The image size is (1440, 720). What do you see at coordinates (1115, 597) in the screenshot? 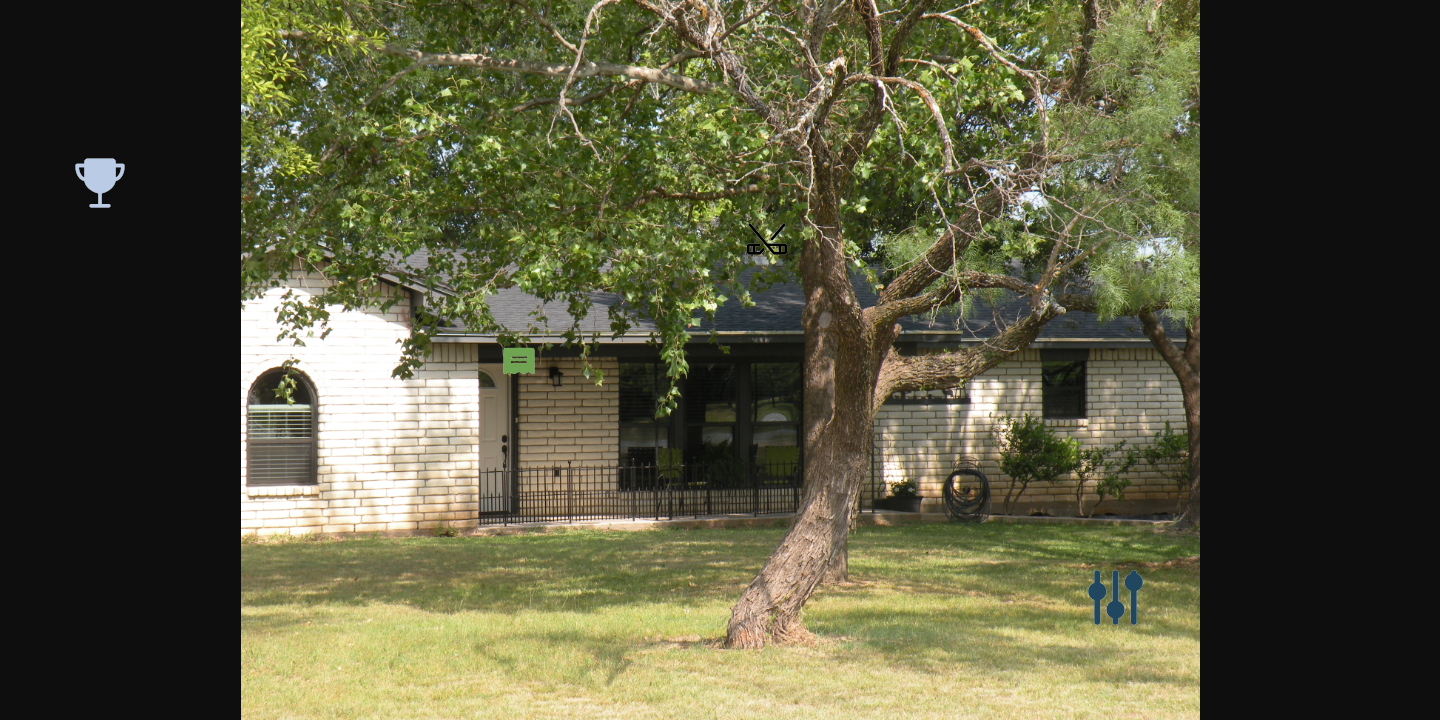
I see `adjust settings or preferences` at bounding box center [1115, 597].